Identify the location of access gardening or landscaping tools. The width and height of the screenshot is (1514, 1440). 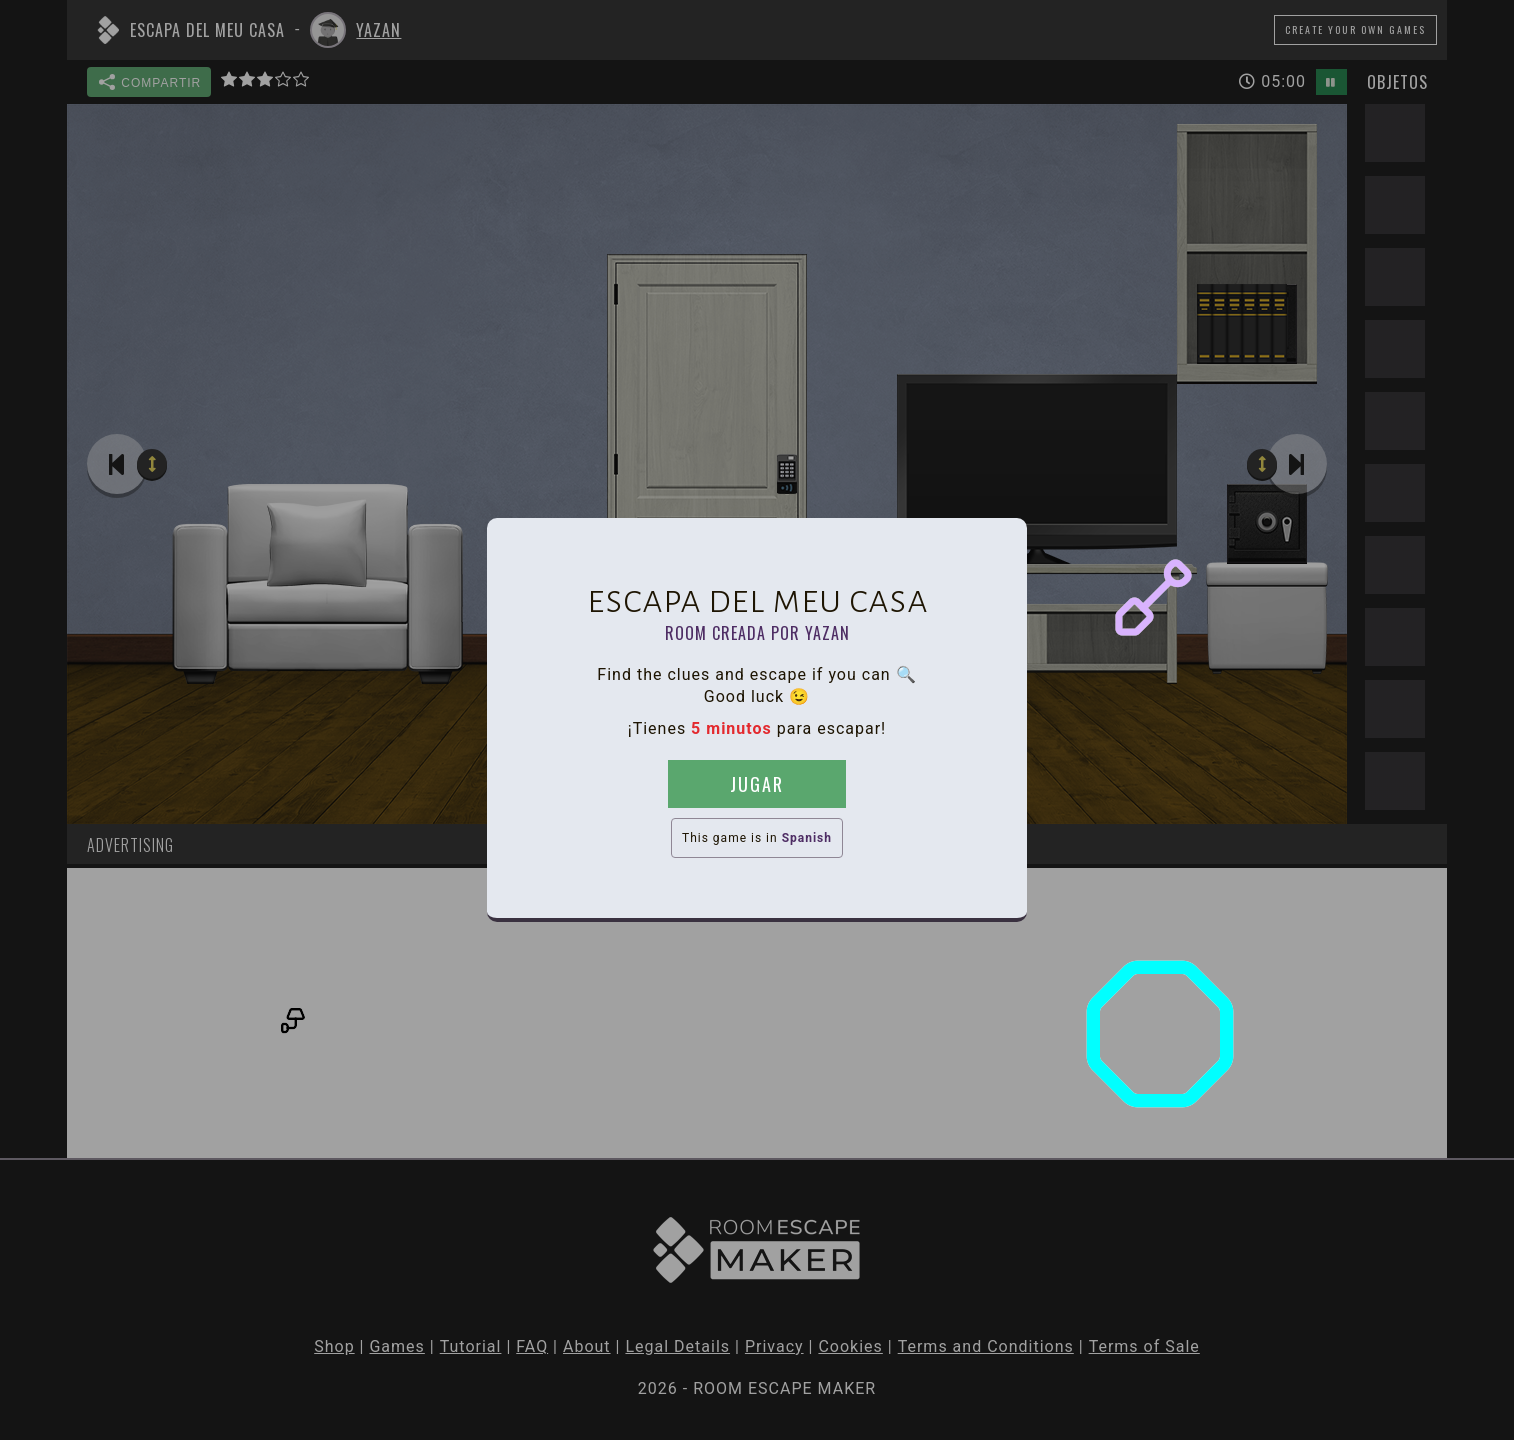
(1153, 597).